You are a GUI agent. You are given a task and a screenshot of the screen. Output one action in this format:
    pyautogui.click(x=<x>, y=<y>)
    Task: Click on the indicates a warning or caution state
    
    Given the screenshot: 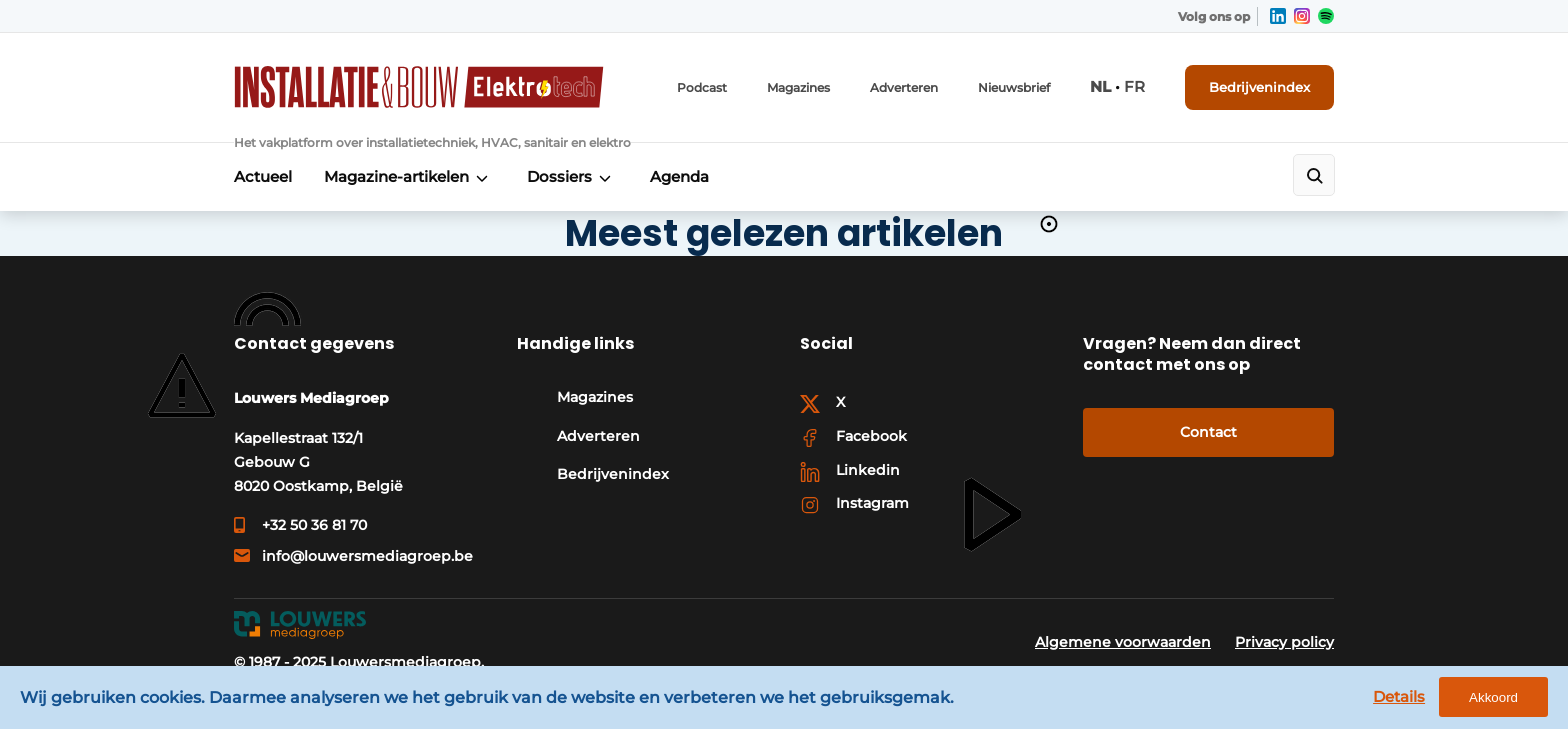 What is the action you would take?
    pyautogui.click(x=182, y=388)
    